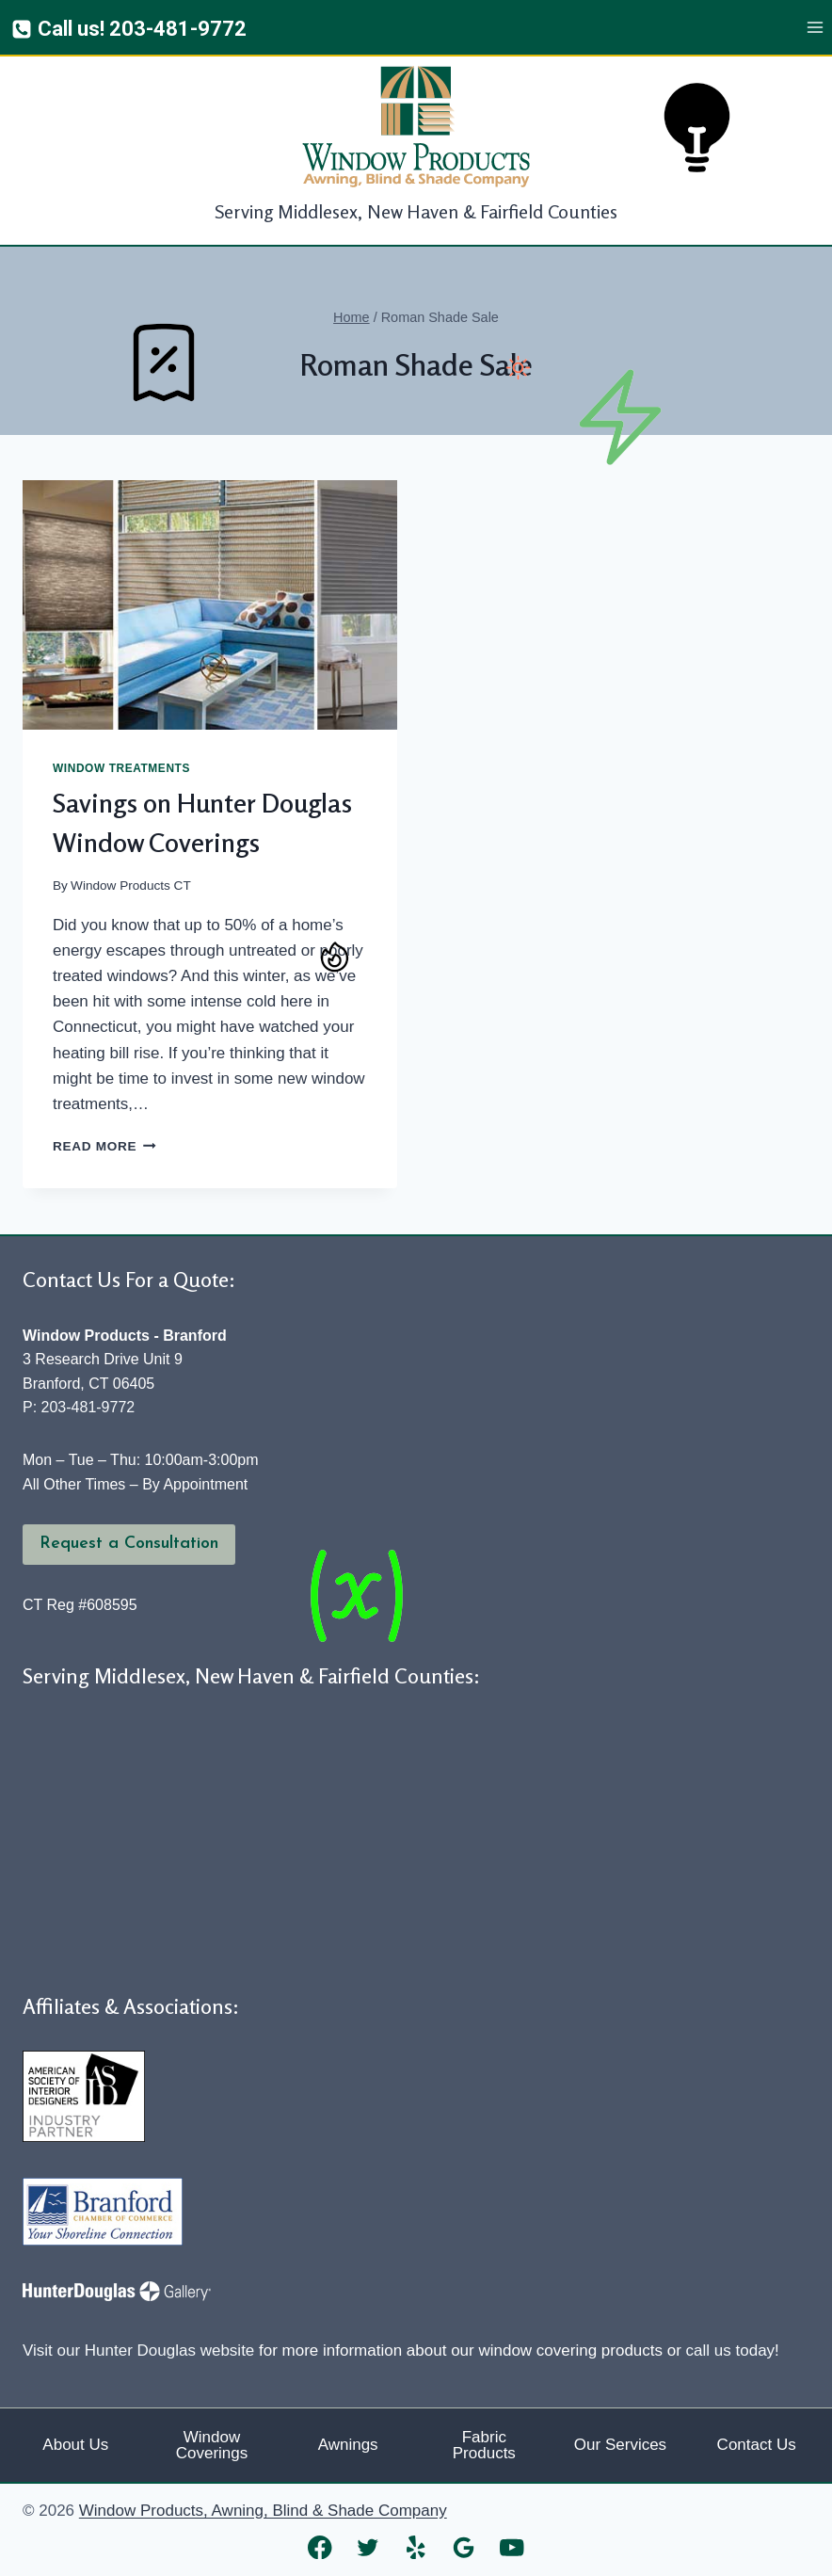 This screenshot has width=832, height=2576. I want to click on view discount or coupon codes, so click(164, 362).